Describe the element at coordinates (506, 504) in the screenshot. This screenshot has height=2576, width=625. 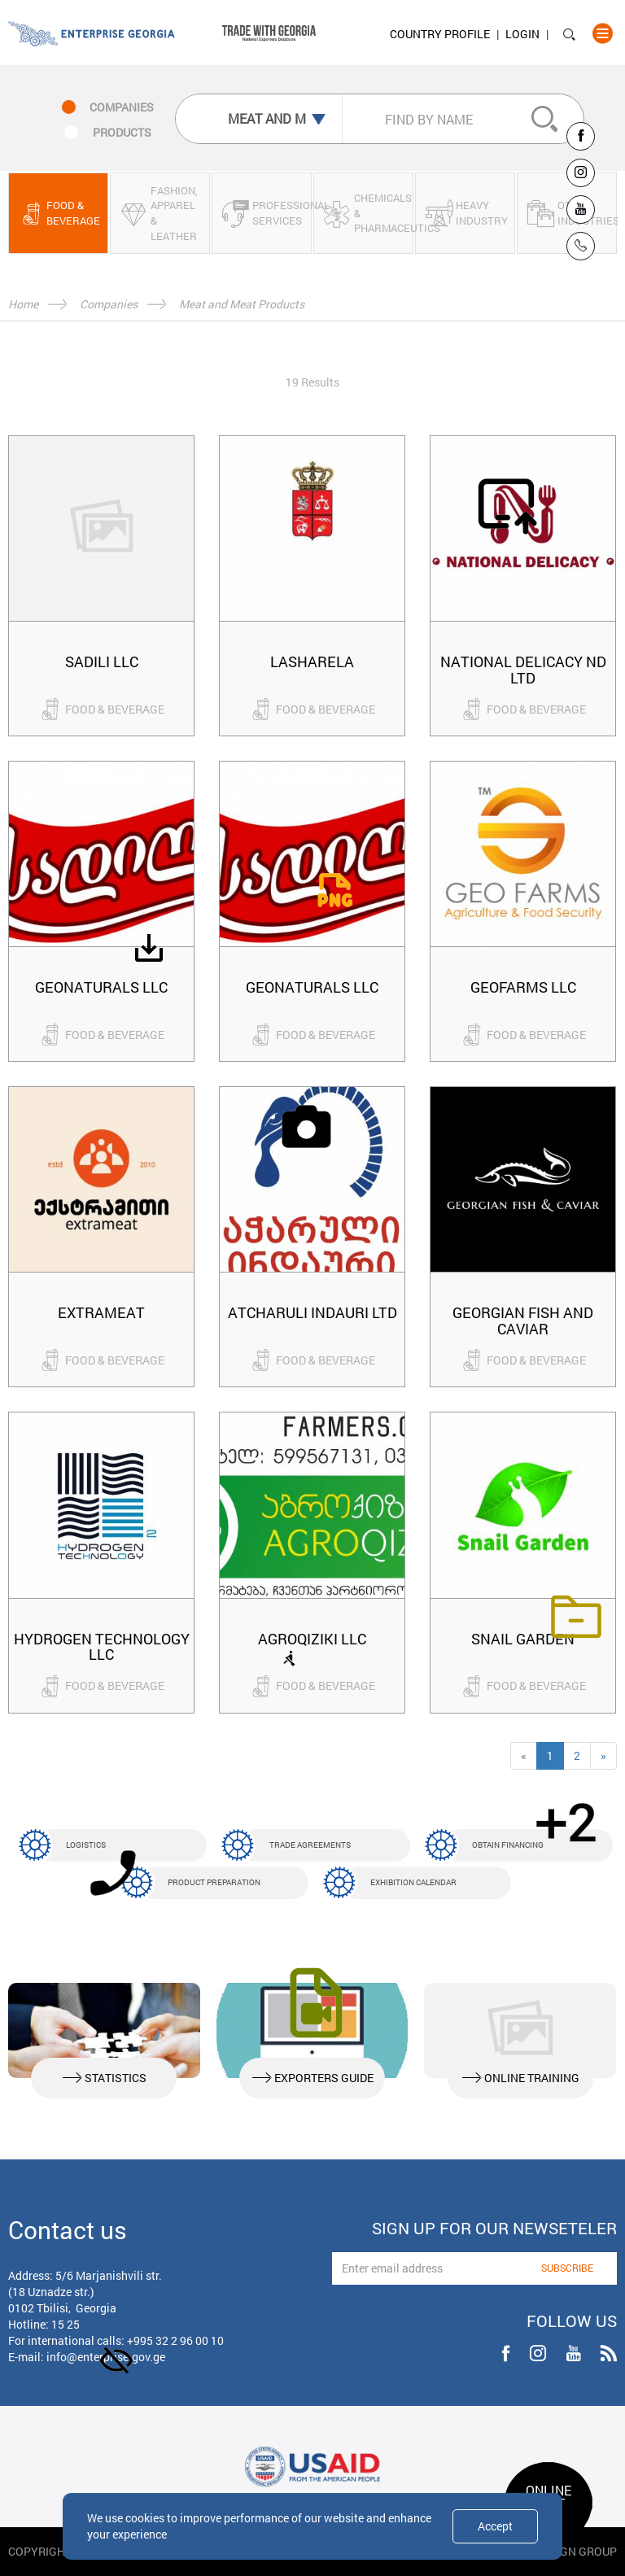
I see `upload content to tablet device` at that location.